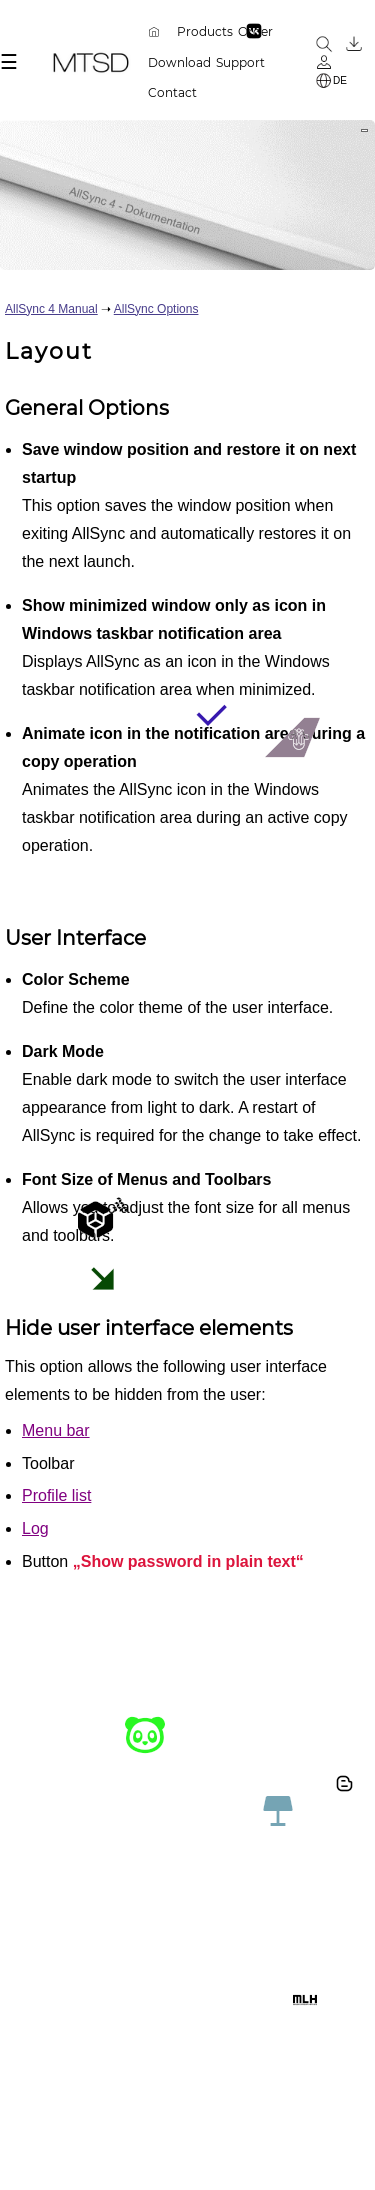  I want to click on kubespray project logo, so click(102, 1217).